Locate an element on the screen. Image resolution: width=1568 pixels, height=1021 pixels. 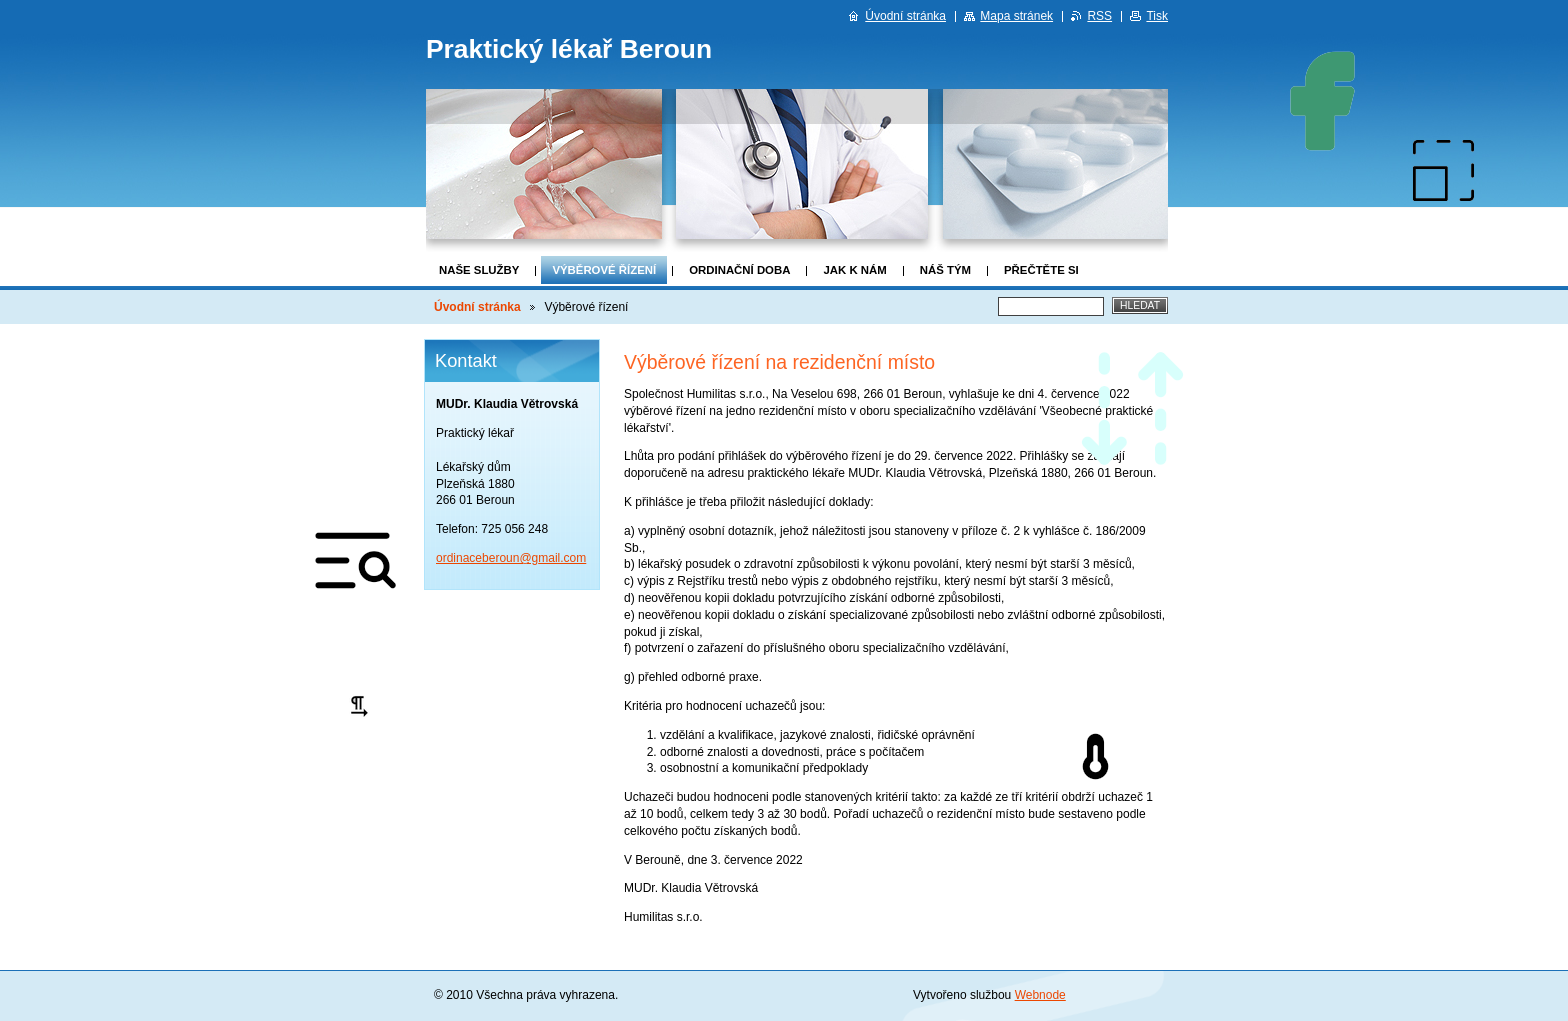
search within a list or document is located at coordinates (352, 560).